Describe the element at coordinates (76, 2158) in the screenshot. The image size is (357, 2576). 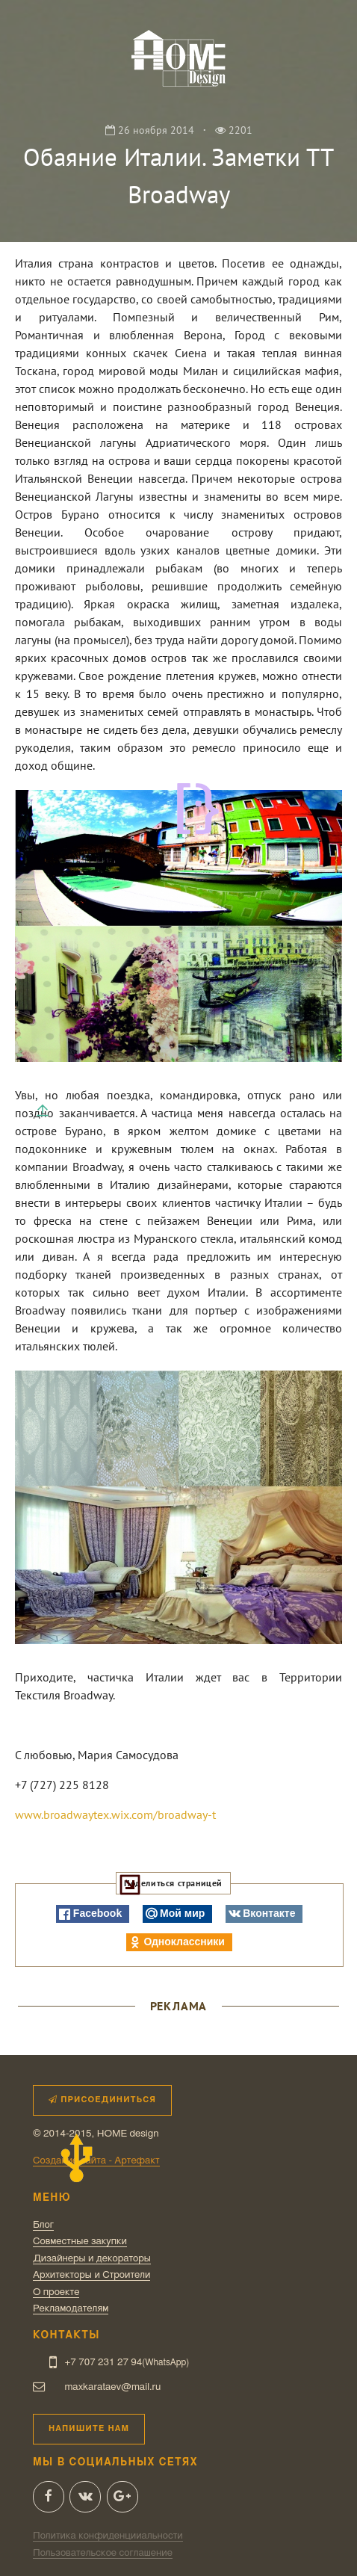
I see `indicates USB connection available` at that location.